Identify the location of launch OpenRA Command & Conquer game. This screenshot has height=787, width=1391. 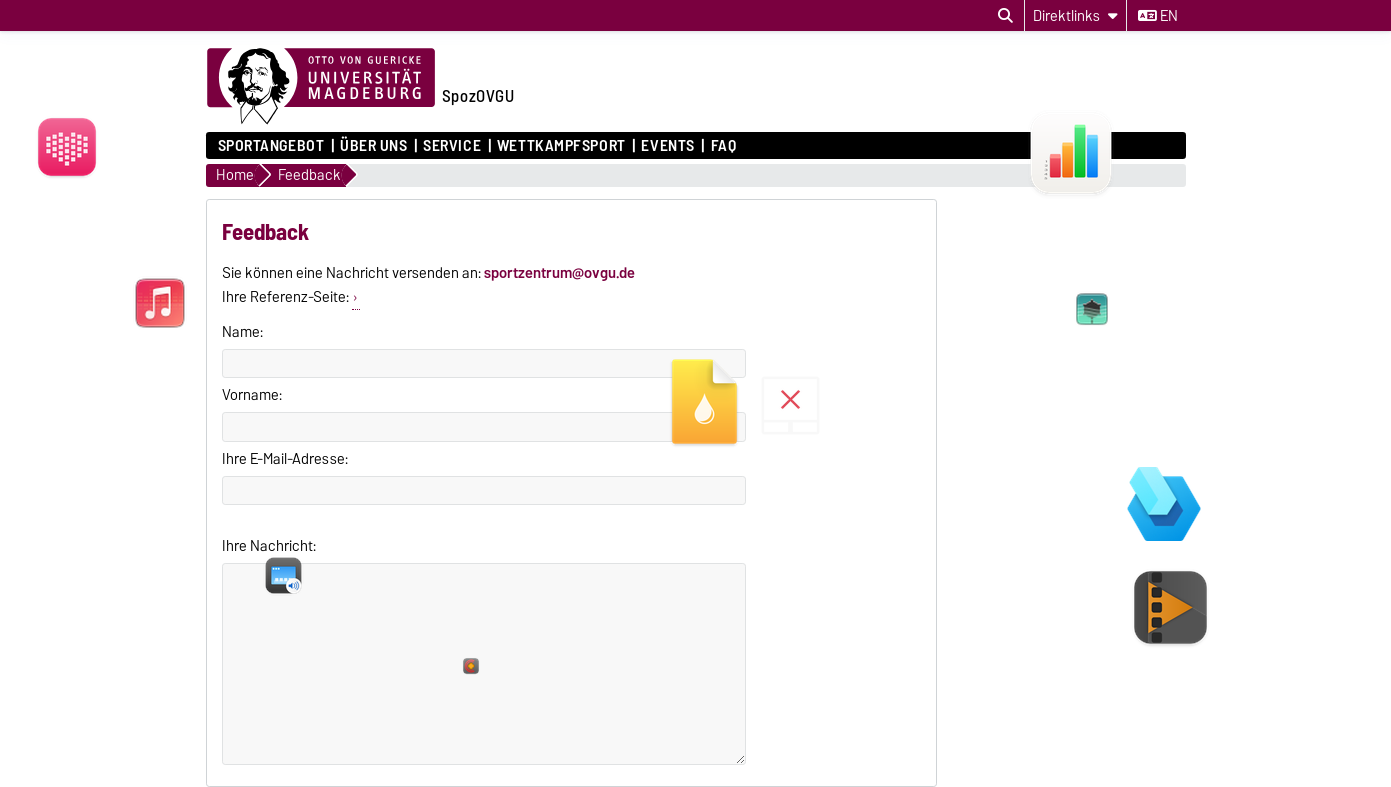
(471, 666).